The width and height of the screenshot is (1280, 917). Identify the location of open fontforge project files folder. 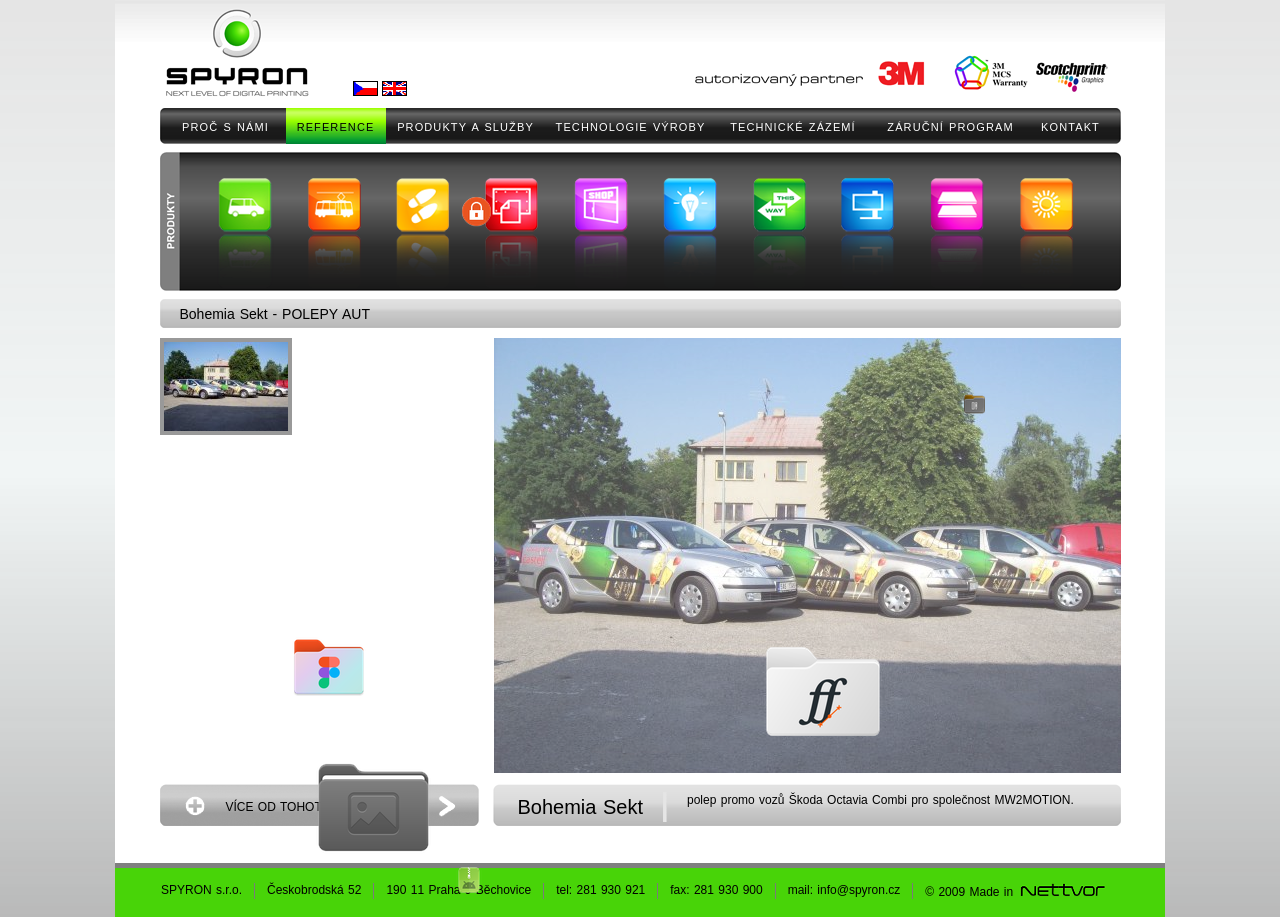
(822, 694).